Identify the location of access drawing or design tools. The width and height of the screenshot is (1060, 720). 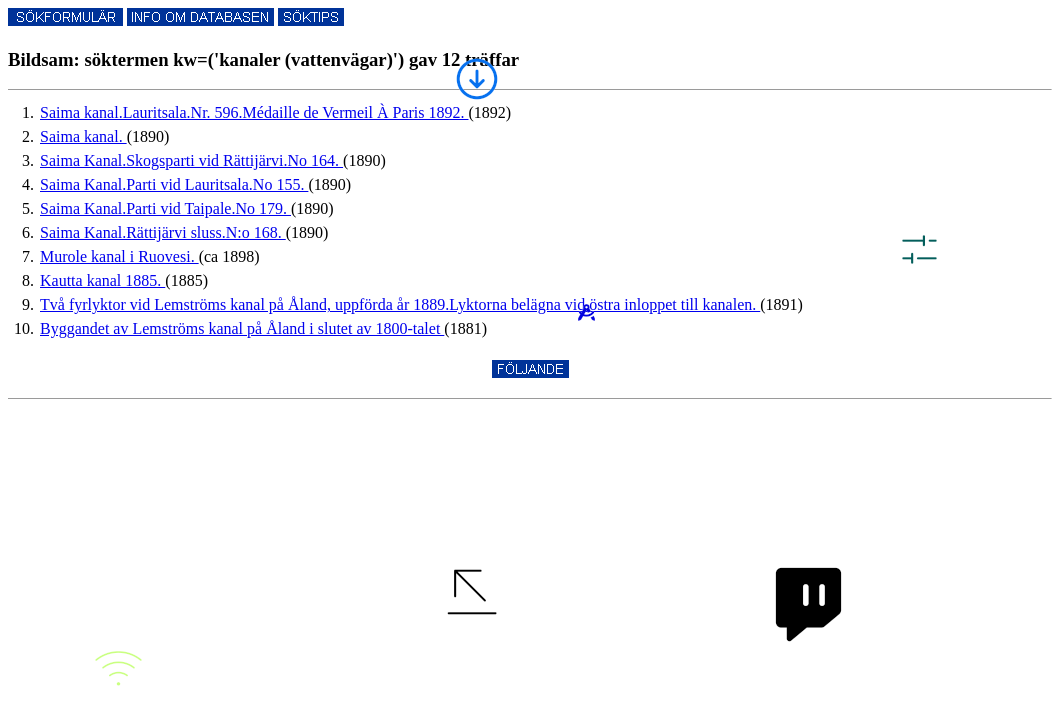
(586, 312).